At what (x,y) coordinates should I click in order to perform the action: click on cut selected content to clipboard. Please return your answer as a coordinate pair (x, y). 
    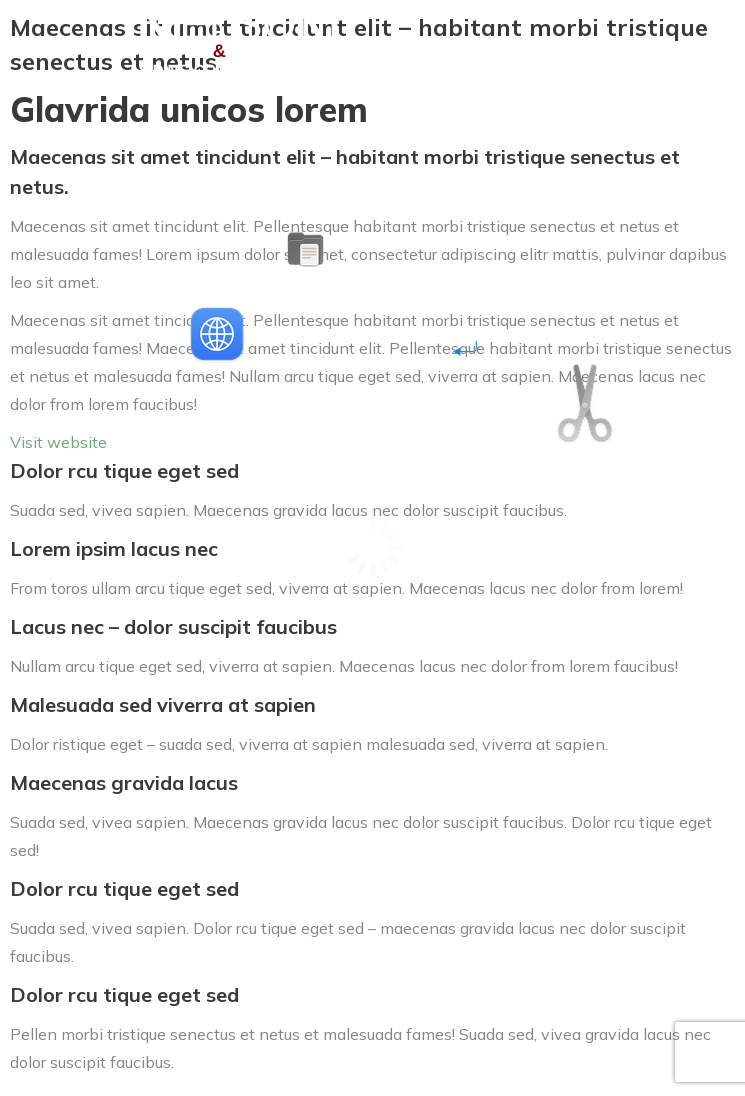
    Looking at the image, I should click on (585, 403).